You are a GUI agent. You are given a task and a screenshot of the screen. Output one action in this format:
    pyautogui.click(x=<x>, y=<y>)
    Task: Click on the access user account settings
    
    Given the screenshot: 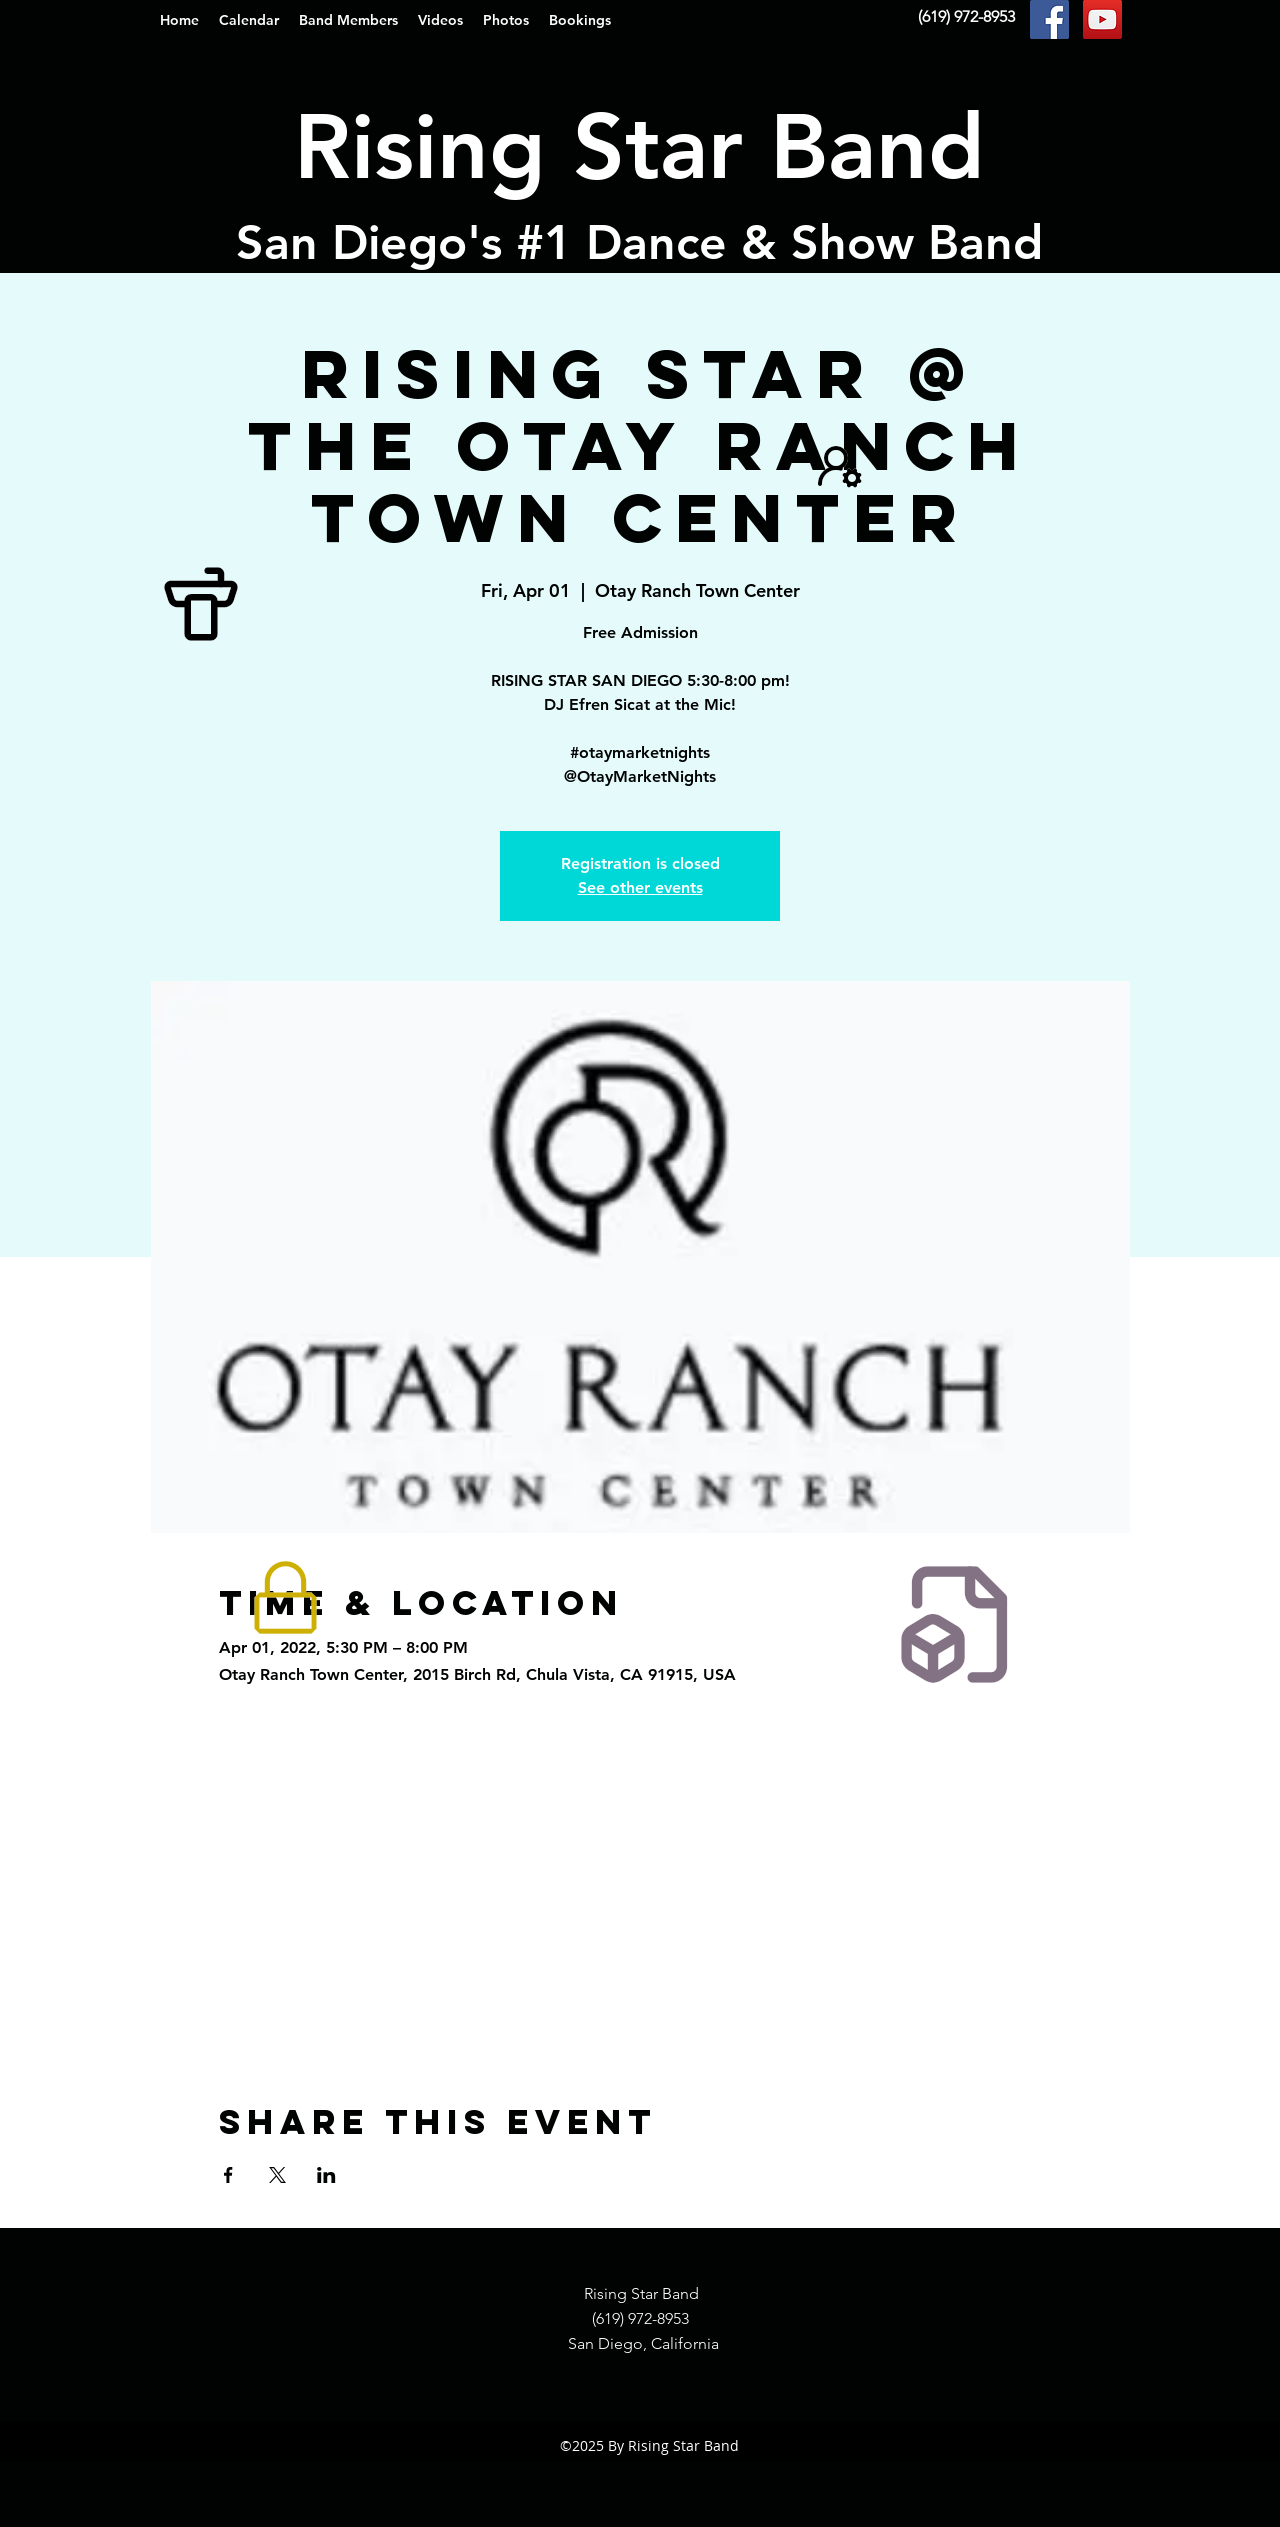 What is the action you would take?
    pyautogui.click(x=840, y=466)
    